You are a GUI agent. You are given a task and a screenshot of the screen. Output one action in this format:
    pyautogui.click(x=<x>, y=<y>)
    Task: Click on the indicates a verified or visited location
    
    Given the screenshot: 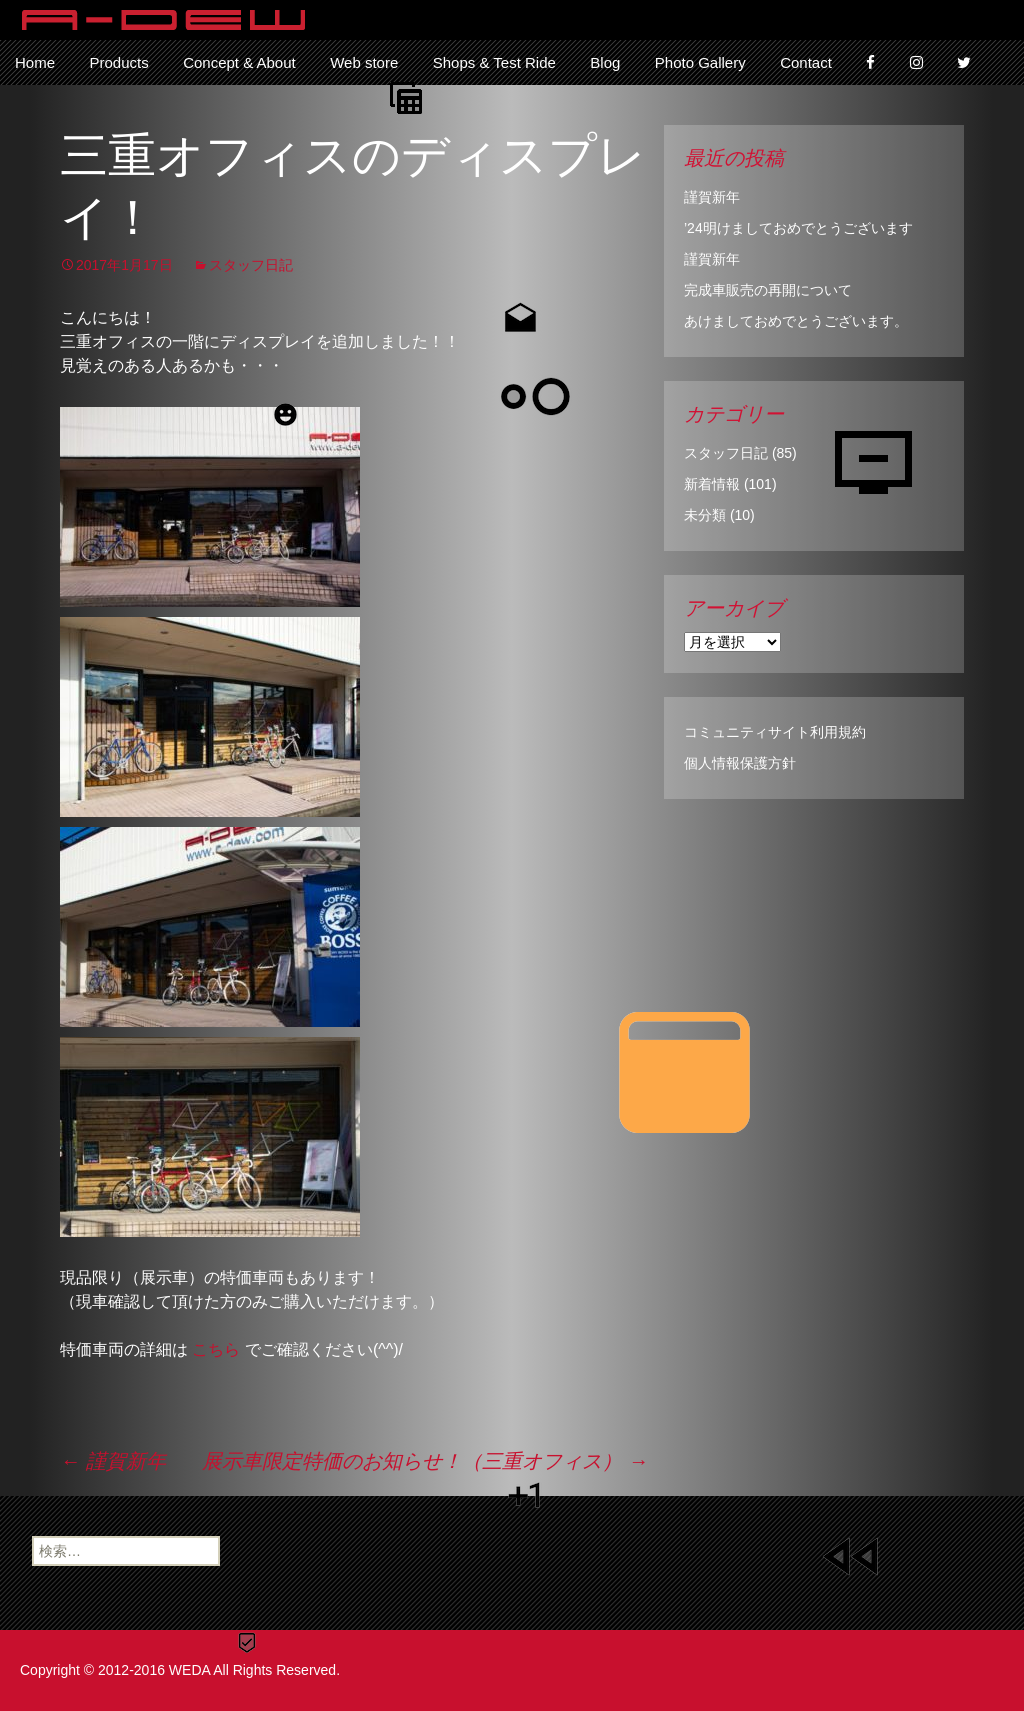 What is the action you would take?
    pyautogui.click(x=247, y=1643)
    